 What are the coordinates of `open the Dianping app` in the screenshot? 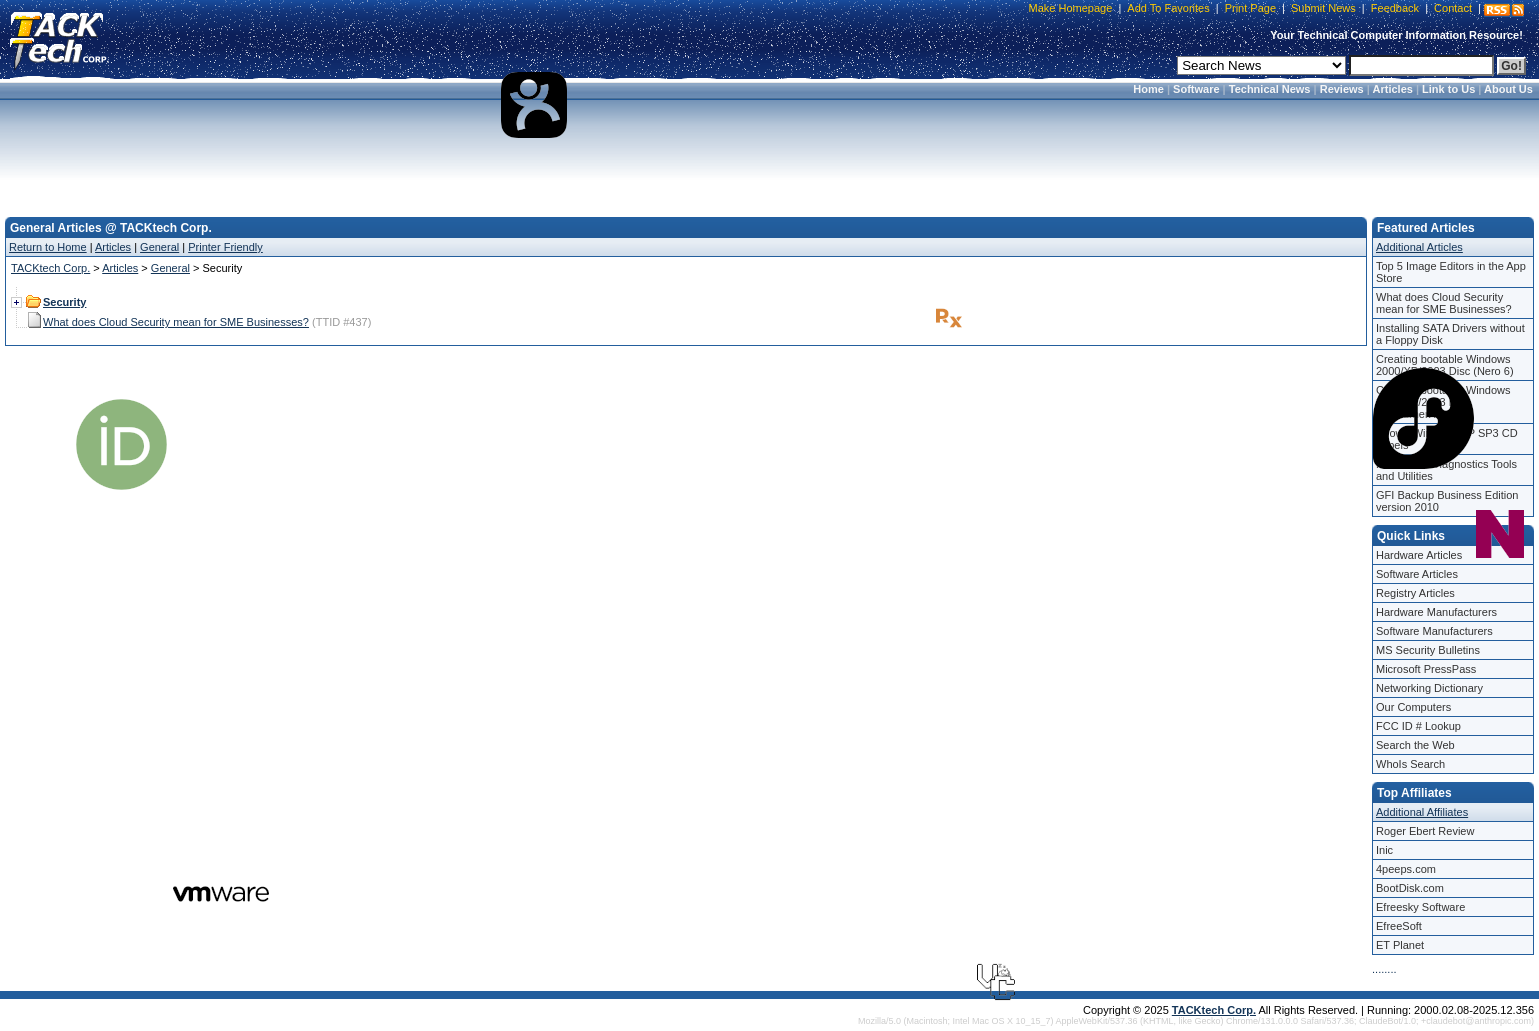 It's located at (534, 105).